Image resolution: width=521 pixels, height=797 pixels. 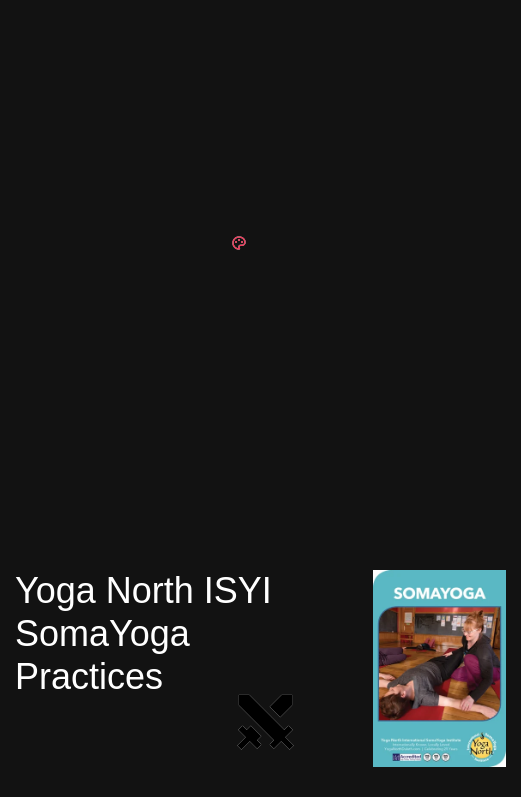 What do you see at coordinates (265, 721) in the screenshot?
I see `access game or battle features` at bounding box center [265, 721].